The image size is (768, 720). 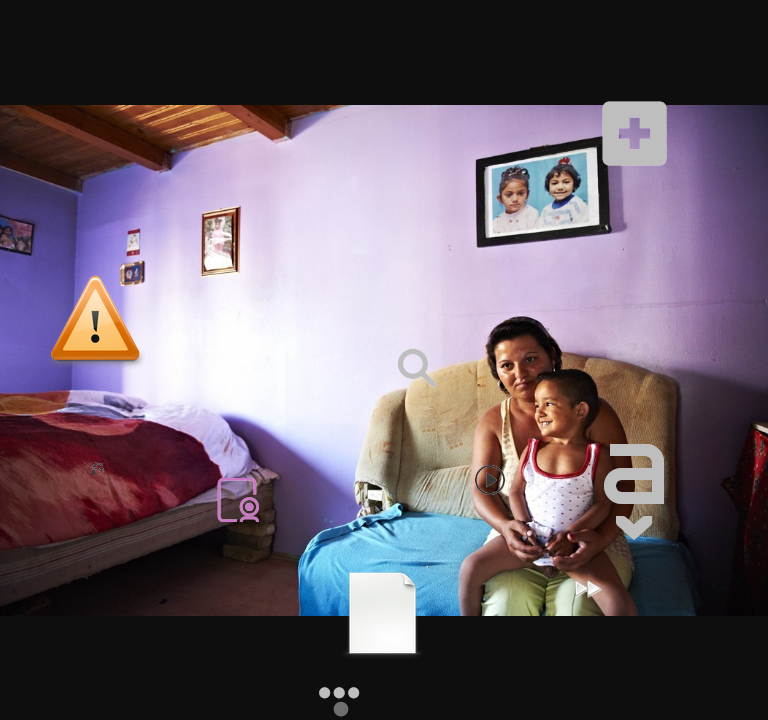 I want to click on zoom in on the current view, so click(x=634, y=133).